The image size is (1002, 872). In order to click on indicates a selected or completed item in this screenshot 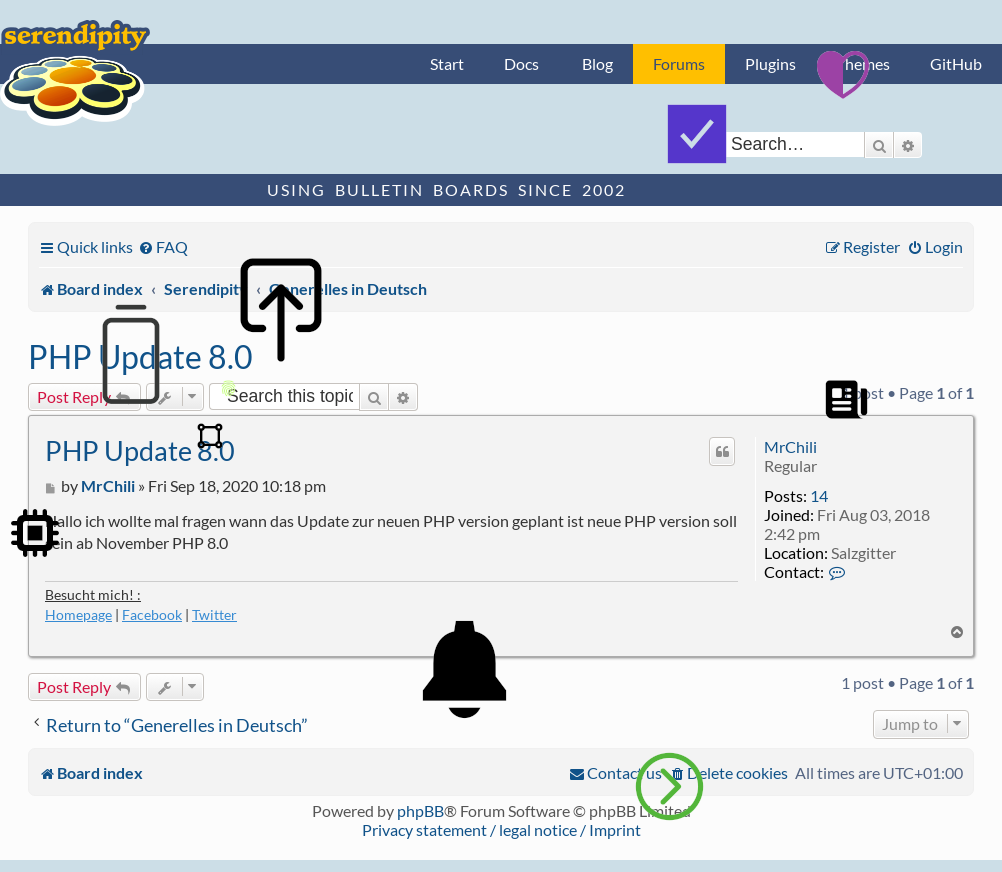, I will do `click(697, 134)`.